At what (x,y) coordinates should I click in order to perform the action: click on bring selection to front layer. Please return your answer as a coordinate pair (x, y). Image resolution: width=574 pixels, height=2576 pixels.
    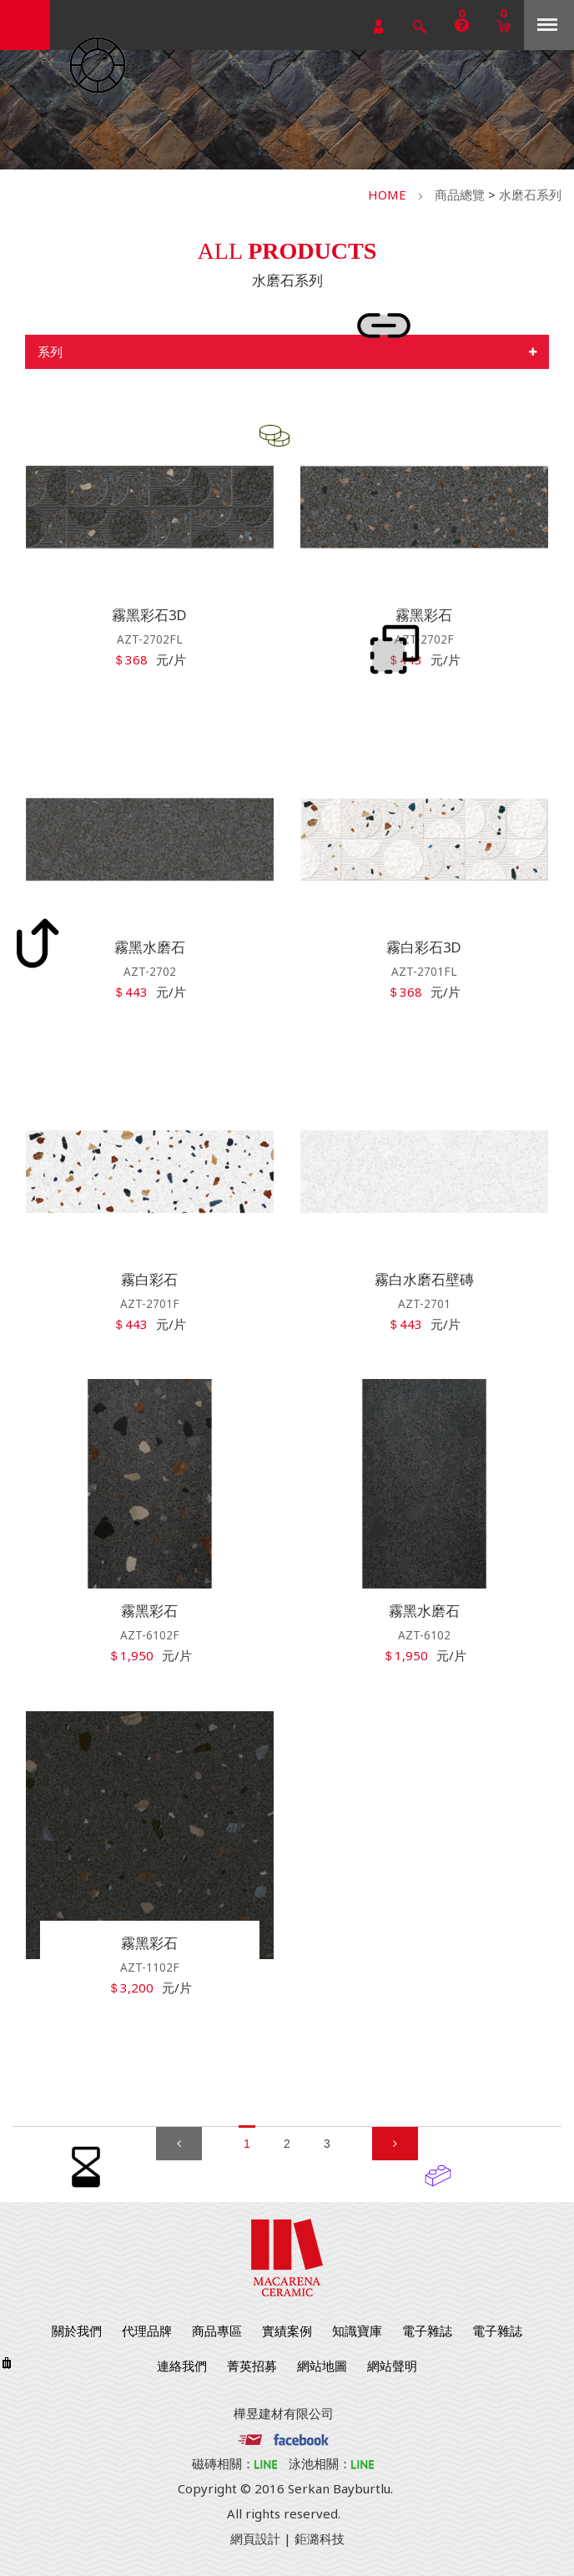
    Looking at the image, I should click on (395, 649).